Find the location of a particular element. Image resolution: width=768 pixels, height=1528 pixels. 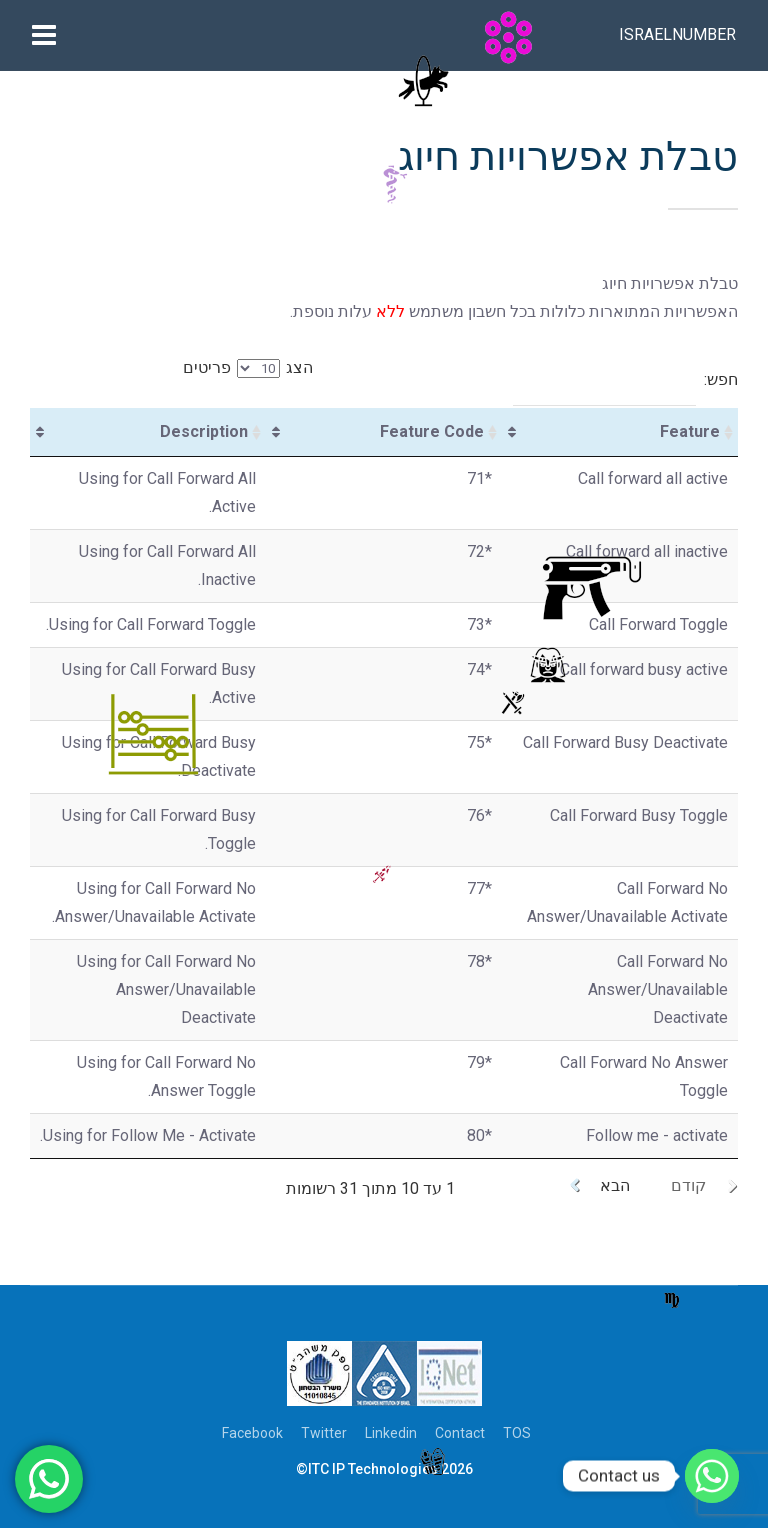

access combat or battle features is located at coordinates (513, 703).